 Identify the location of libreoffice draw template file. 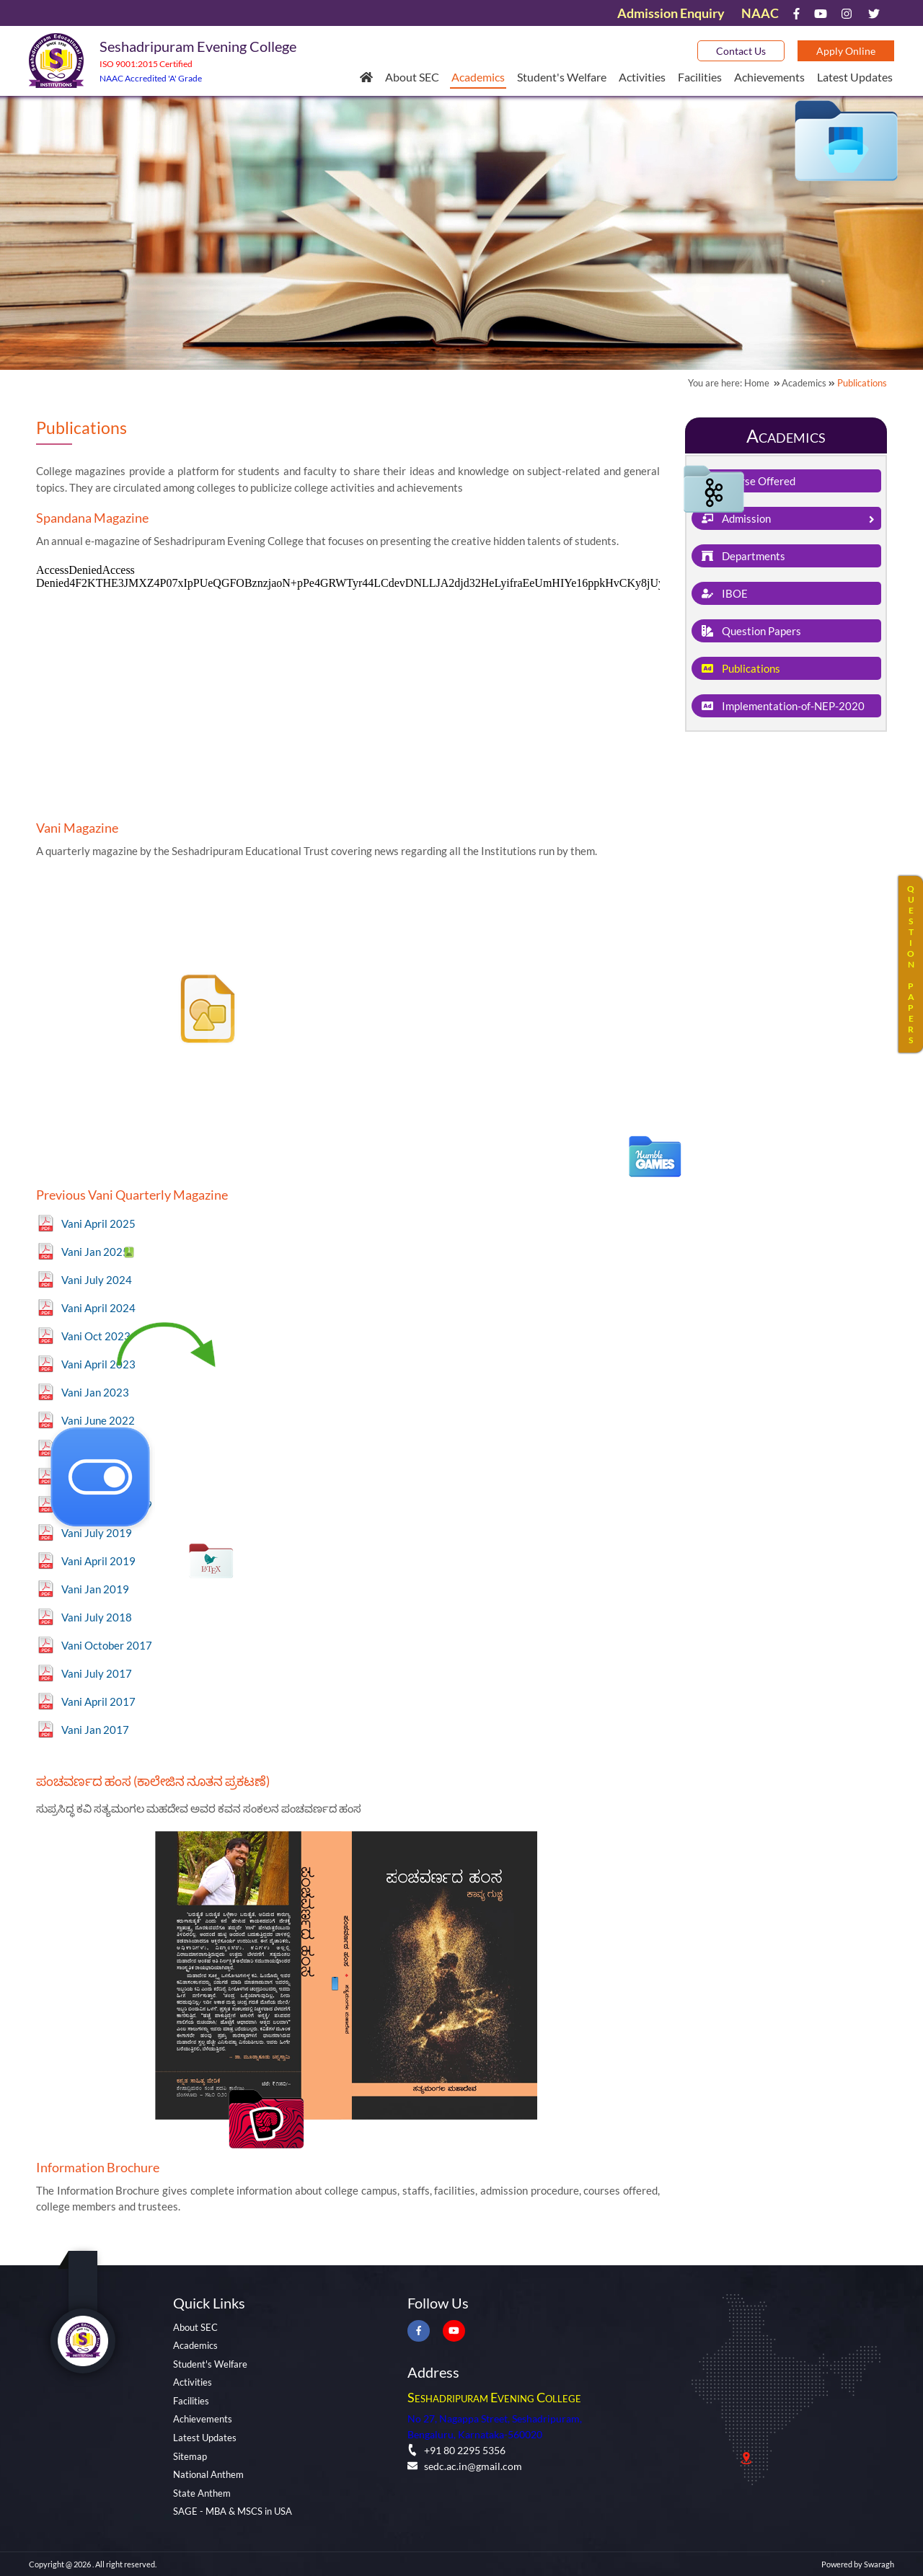
(208, 1009).